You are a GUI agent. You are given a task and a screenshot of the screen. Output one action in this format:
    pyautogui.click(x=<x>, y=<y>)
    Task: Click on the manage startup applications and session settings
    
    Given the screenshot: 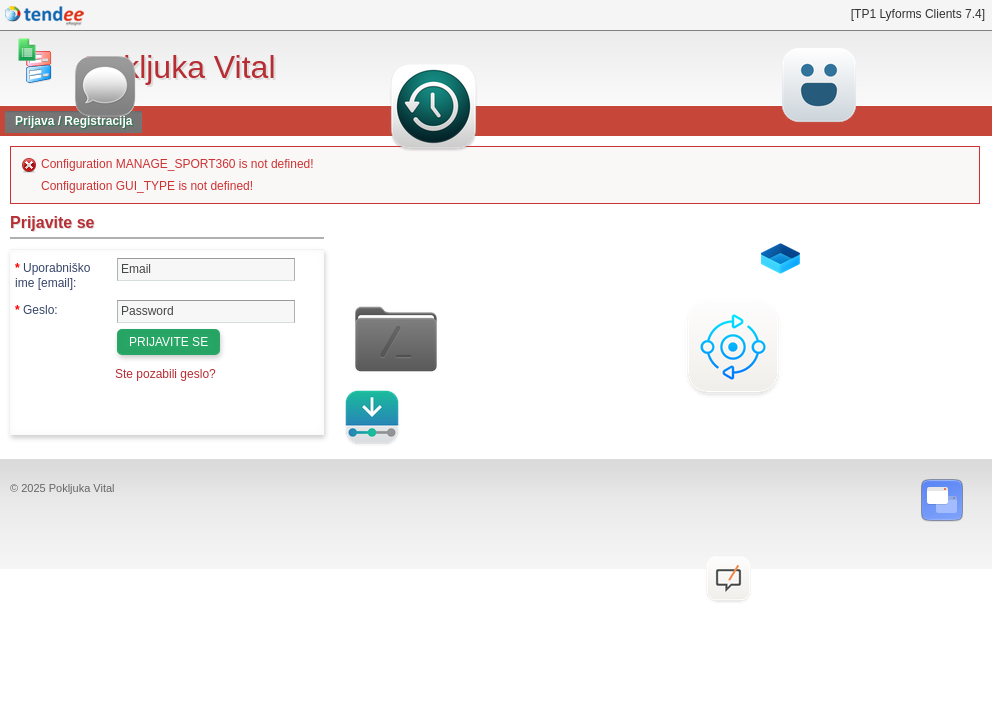 What is the action you would take?
    pyautogui.click(x=942, y=500)
    